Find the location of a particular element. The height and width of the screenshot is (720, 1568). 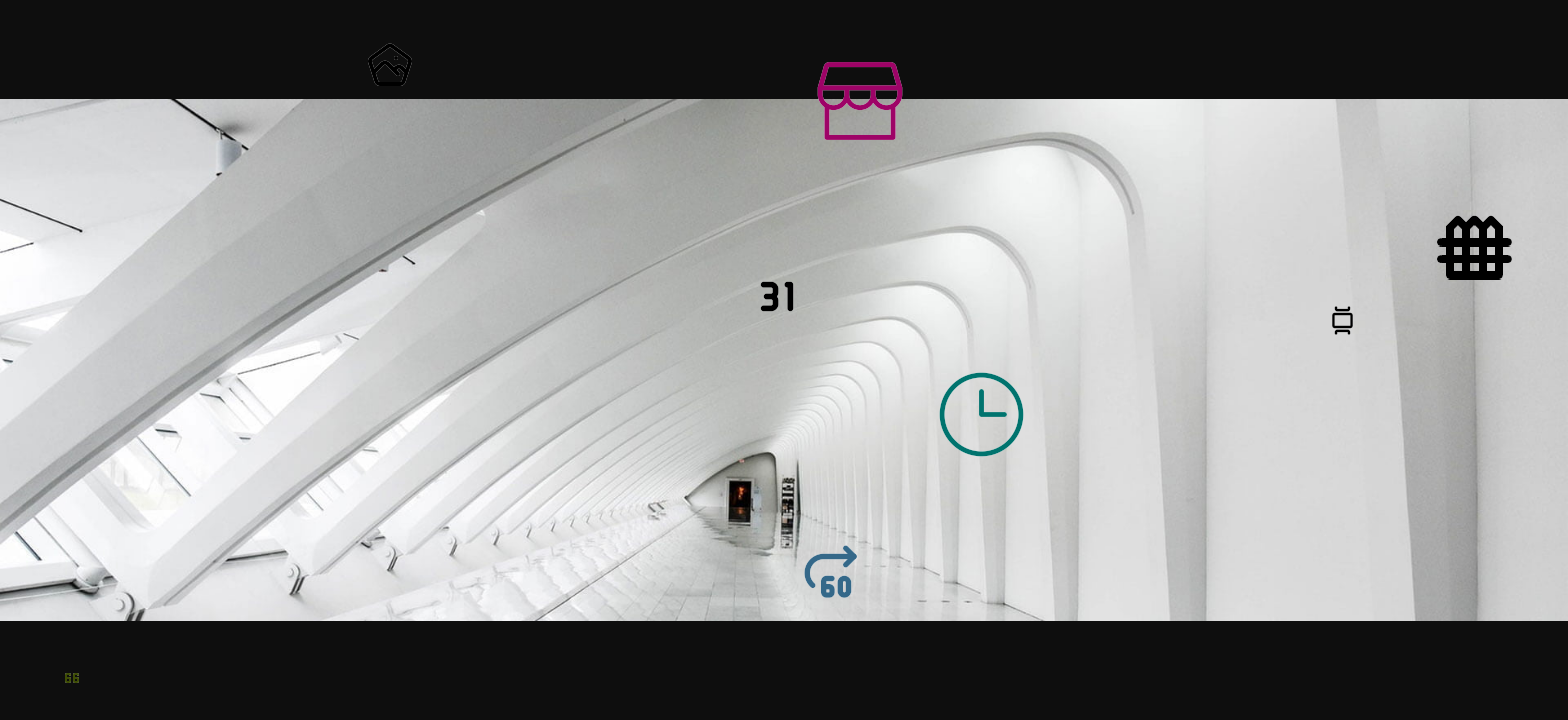

browse the online store or marketplace is located at coordinates (860, 101).